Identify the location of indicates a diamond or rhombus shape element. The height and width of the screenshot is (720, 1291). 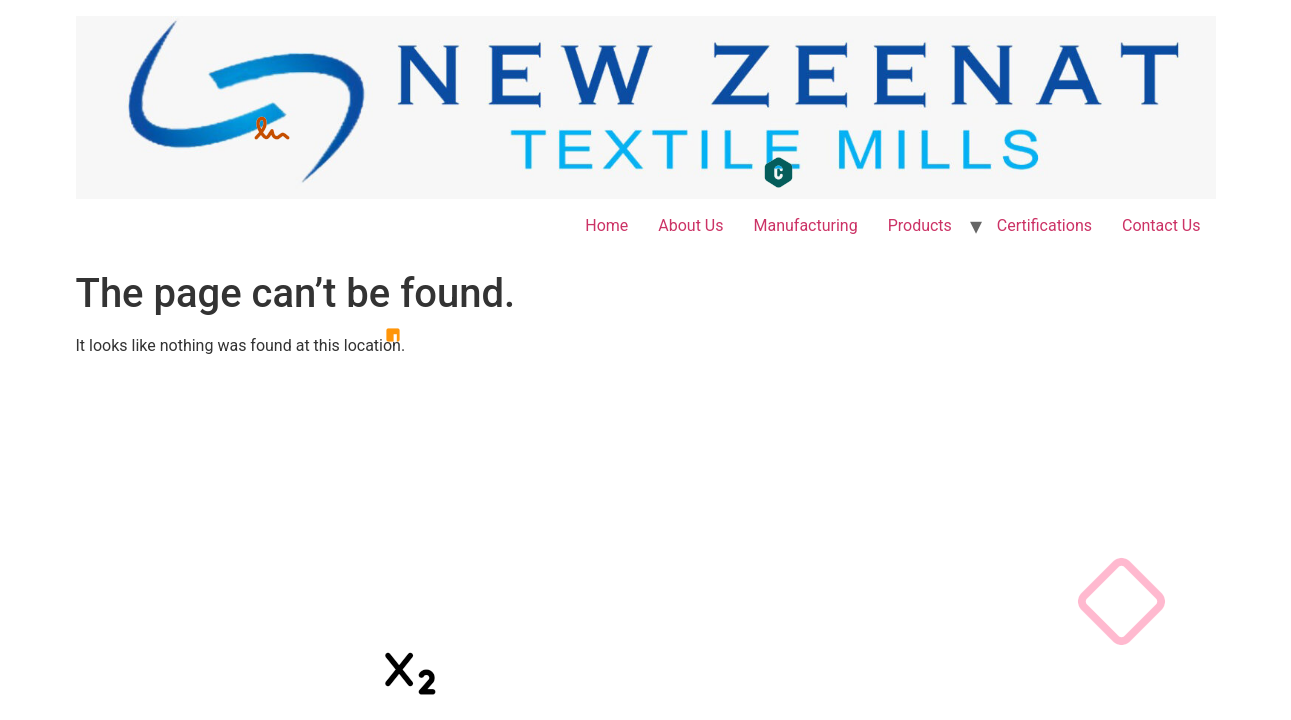
(1121, 601).